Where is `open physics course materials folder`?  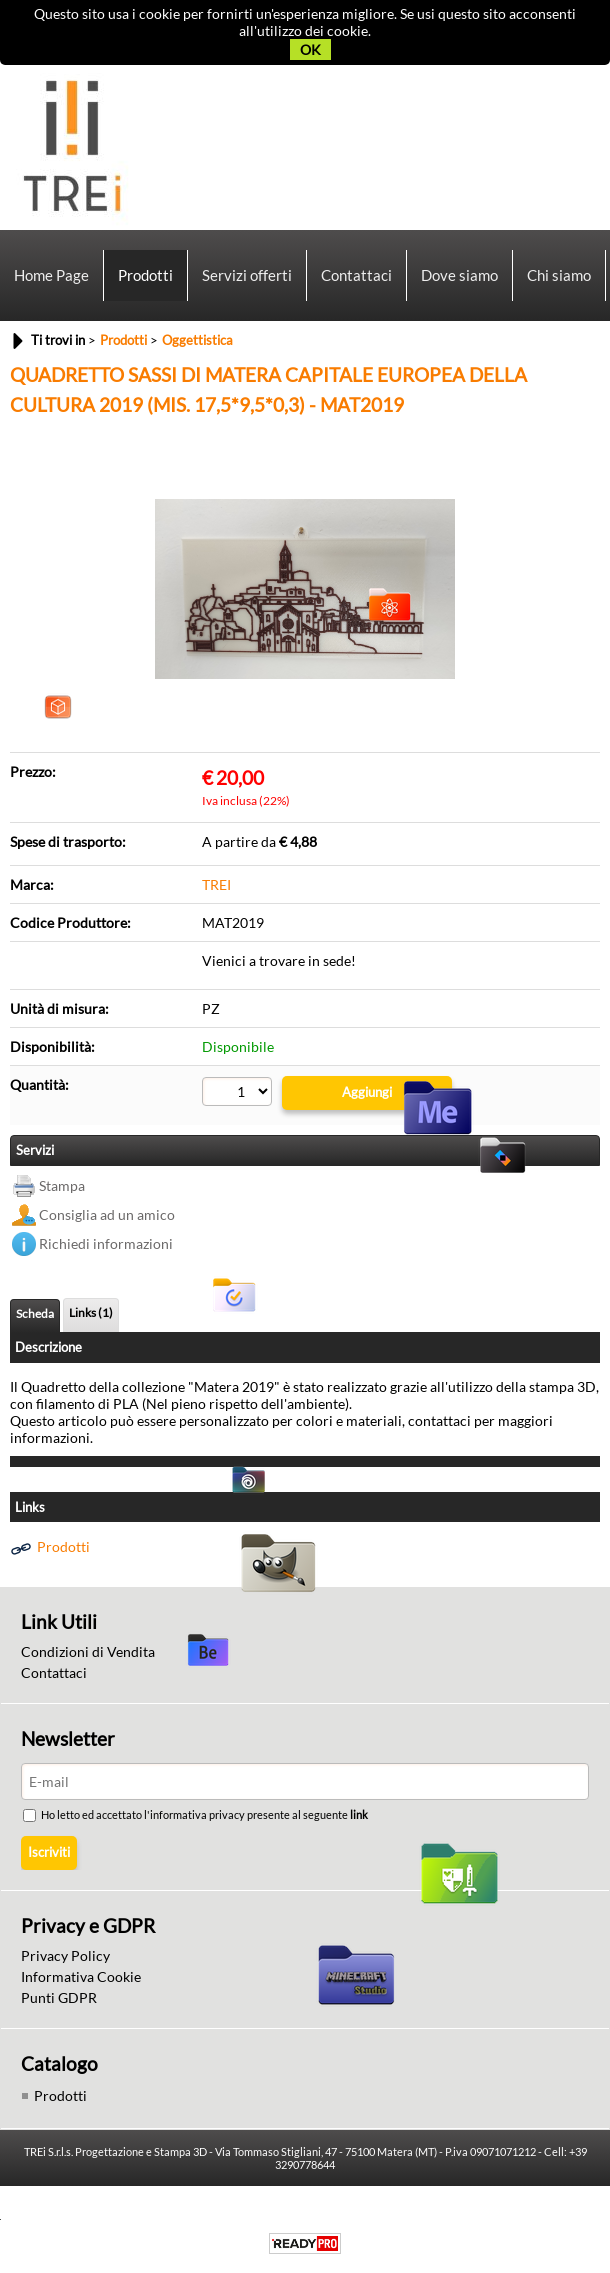 open physics course materials folder is located at coordinates (389, 605).